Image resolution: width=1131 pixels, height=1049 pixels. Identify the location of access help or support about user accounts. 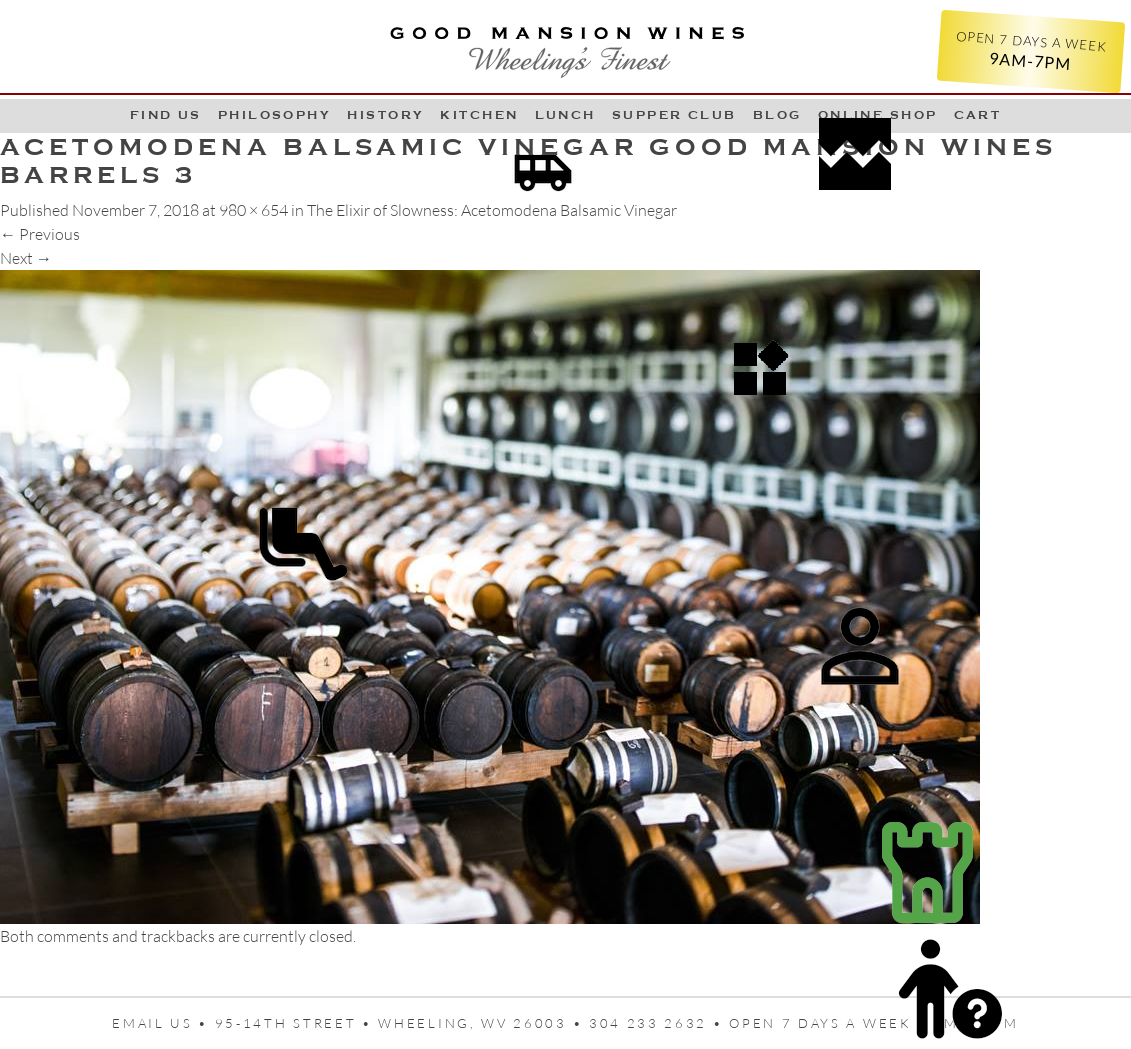
(947, 989).